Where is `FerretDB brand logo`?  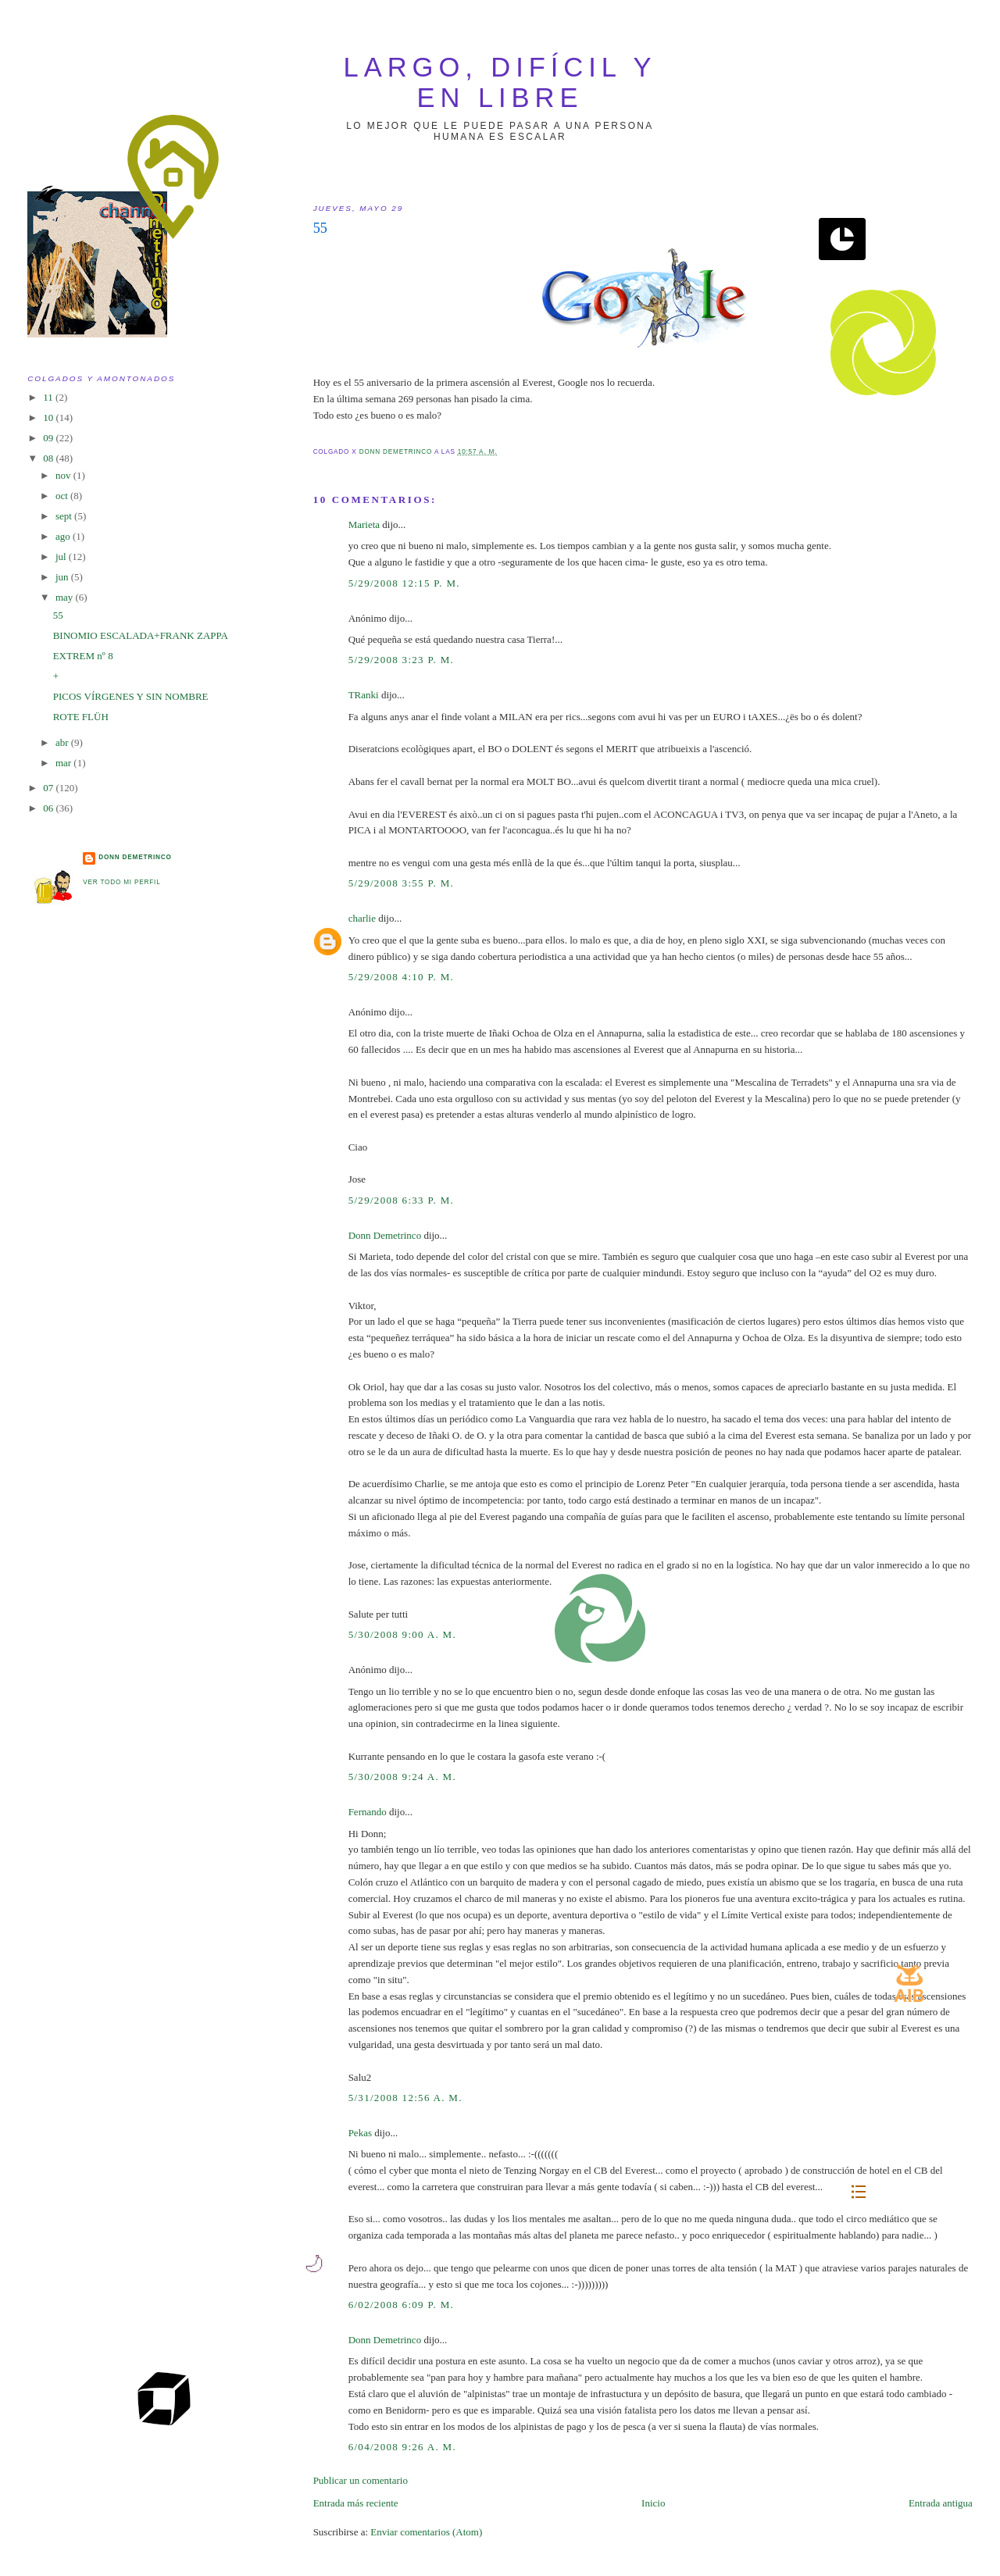
FerretDB brand logo is located at coordinates (600, 1618).